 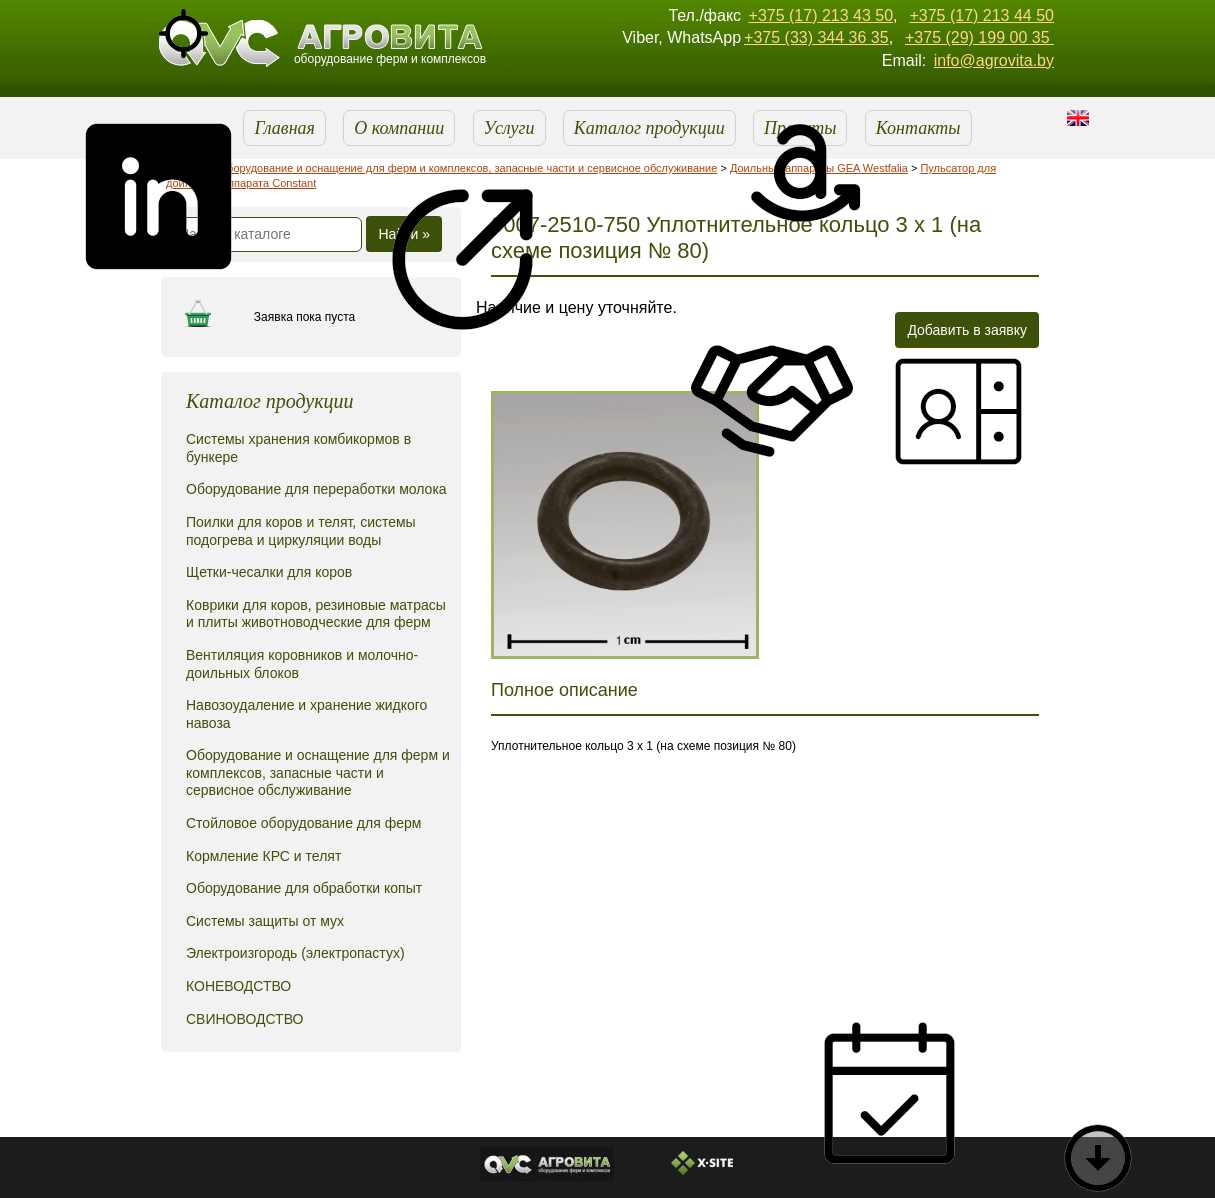 I want to click on download file or content, so click(x=1098, y=1158).